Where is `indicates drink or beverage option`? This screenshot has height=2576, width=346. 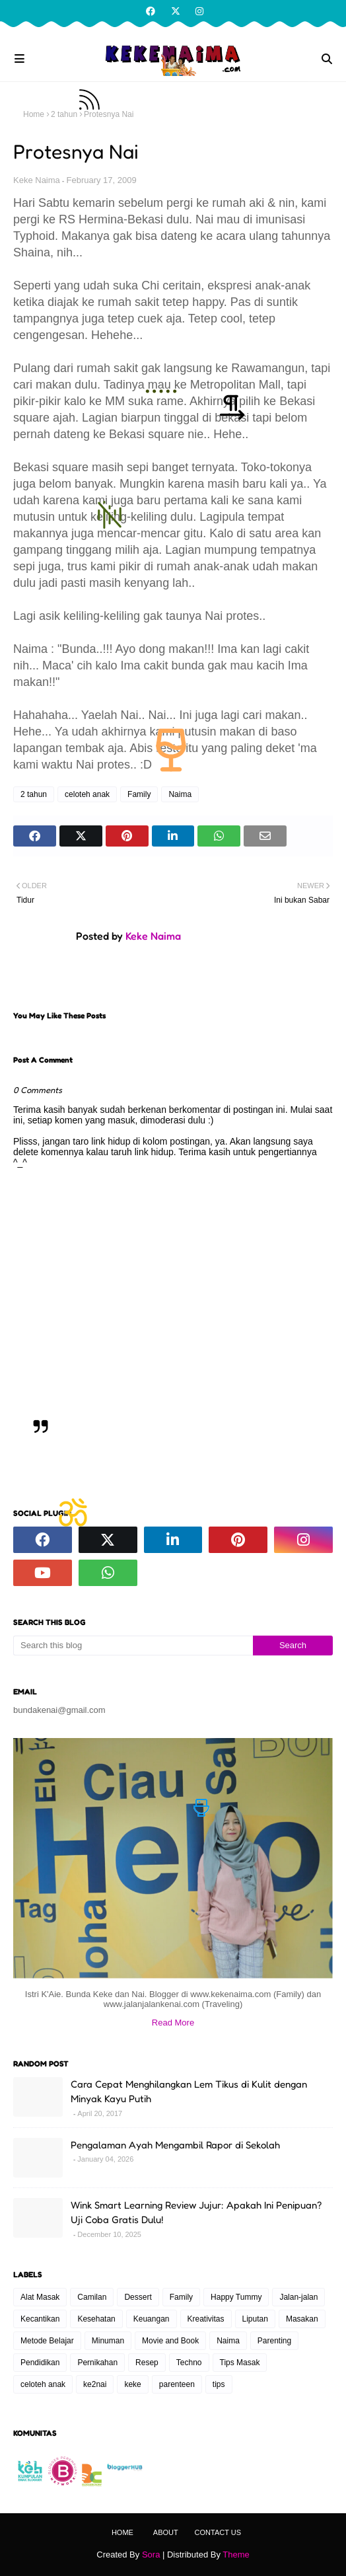 indicates drink or beverage option is located at coordinates (171, 750).